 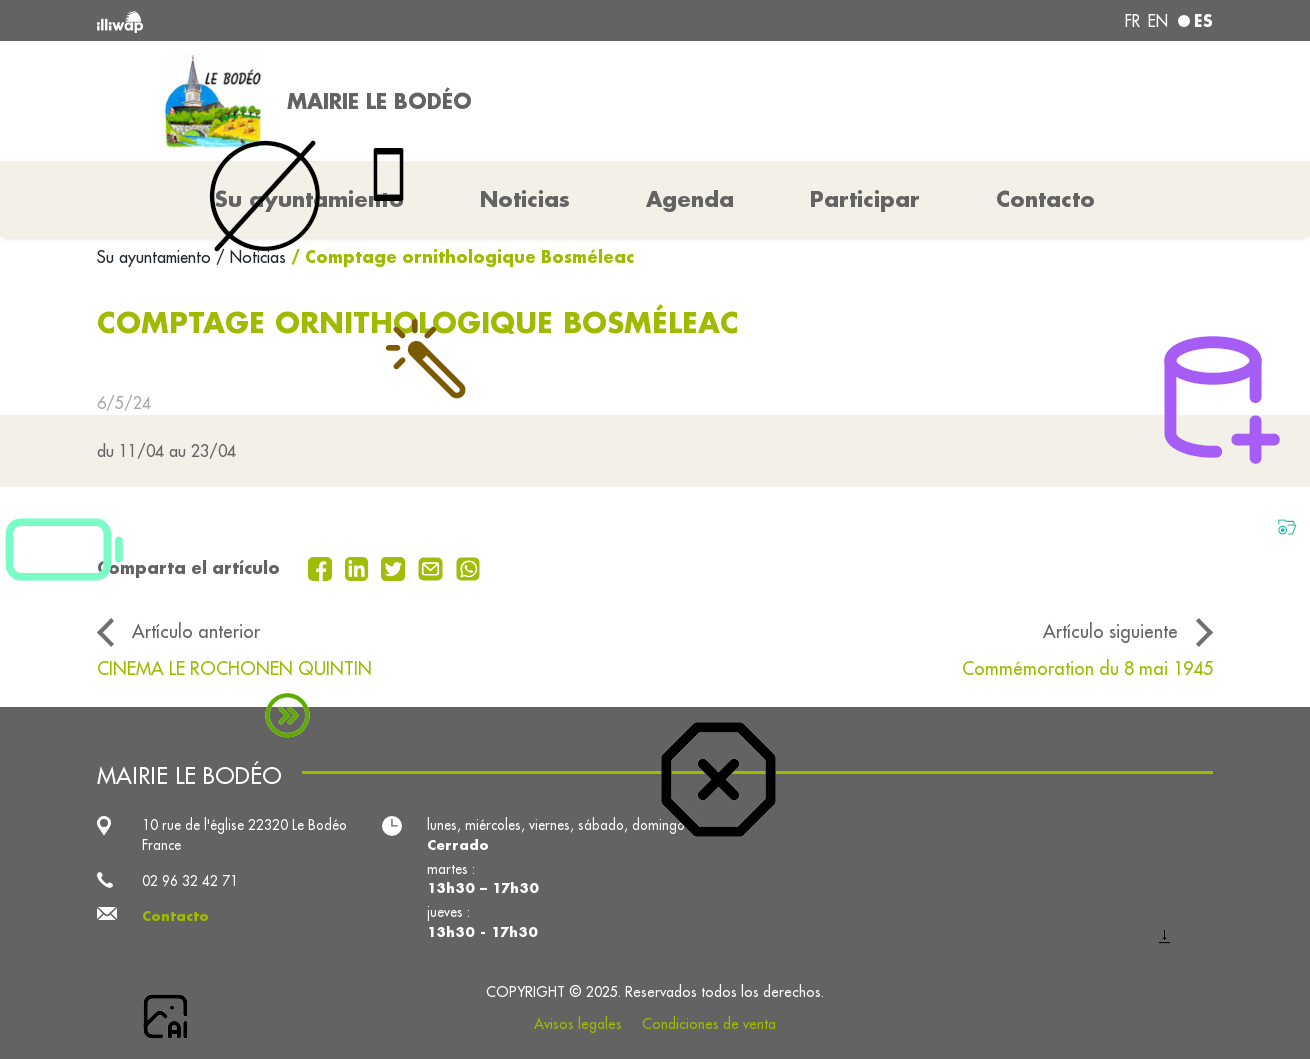 I want to click on add a new database or storage container, so click(x=1213, y=397).